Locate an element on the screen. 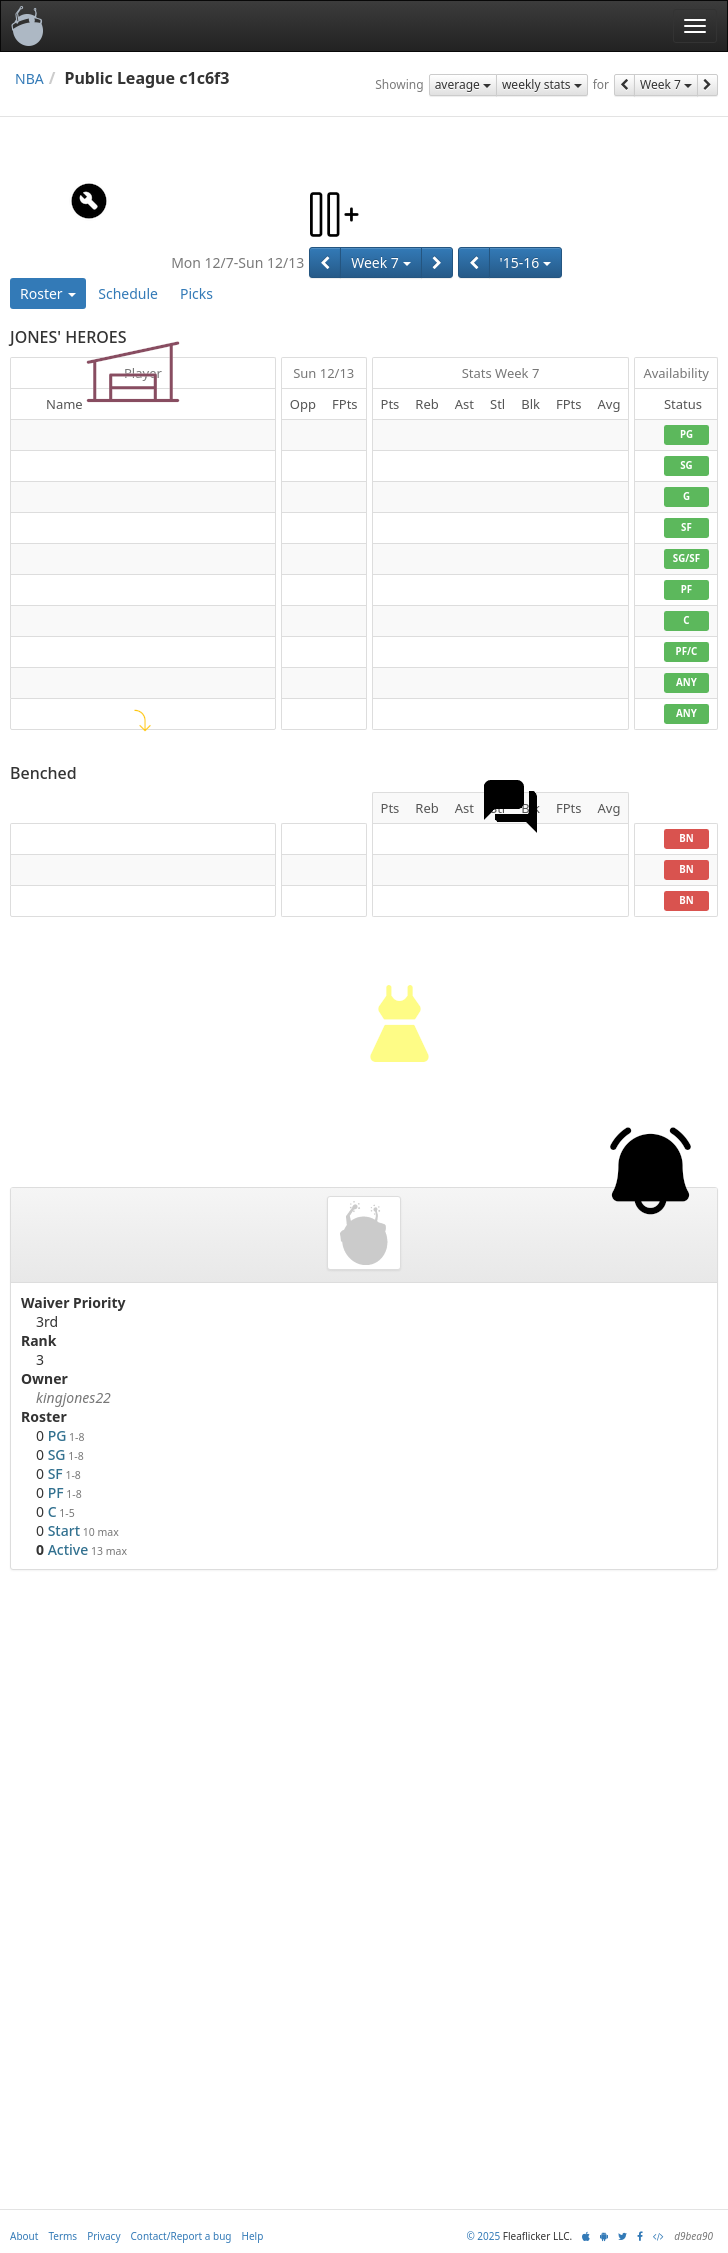  indicates new notifications or alerts is located at coordinates (650, 1172).